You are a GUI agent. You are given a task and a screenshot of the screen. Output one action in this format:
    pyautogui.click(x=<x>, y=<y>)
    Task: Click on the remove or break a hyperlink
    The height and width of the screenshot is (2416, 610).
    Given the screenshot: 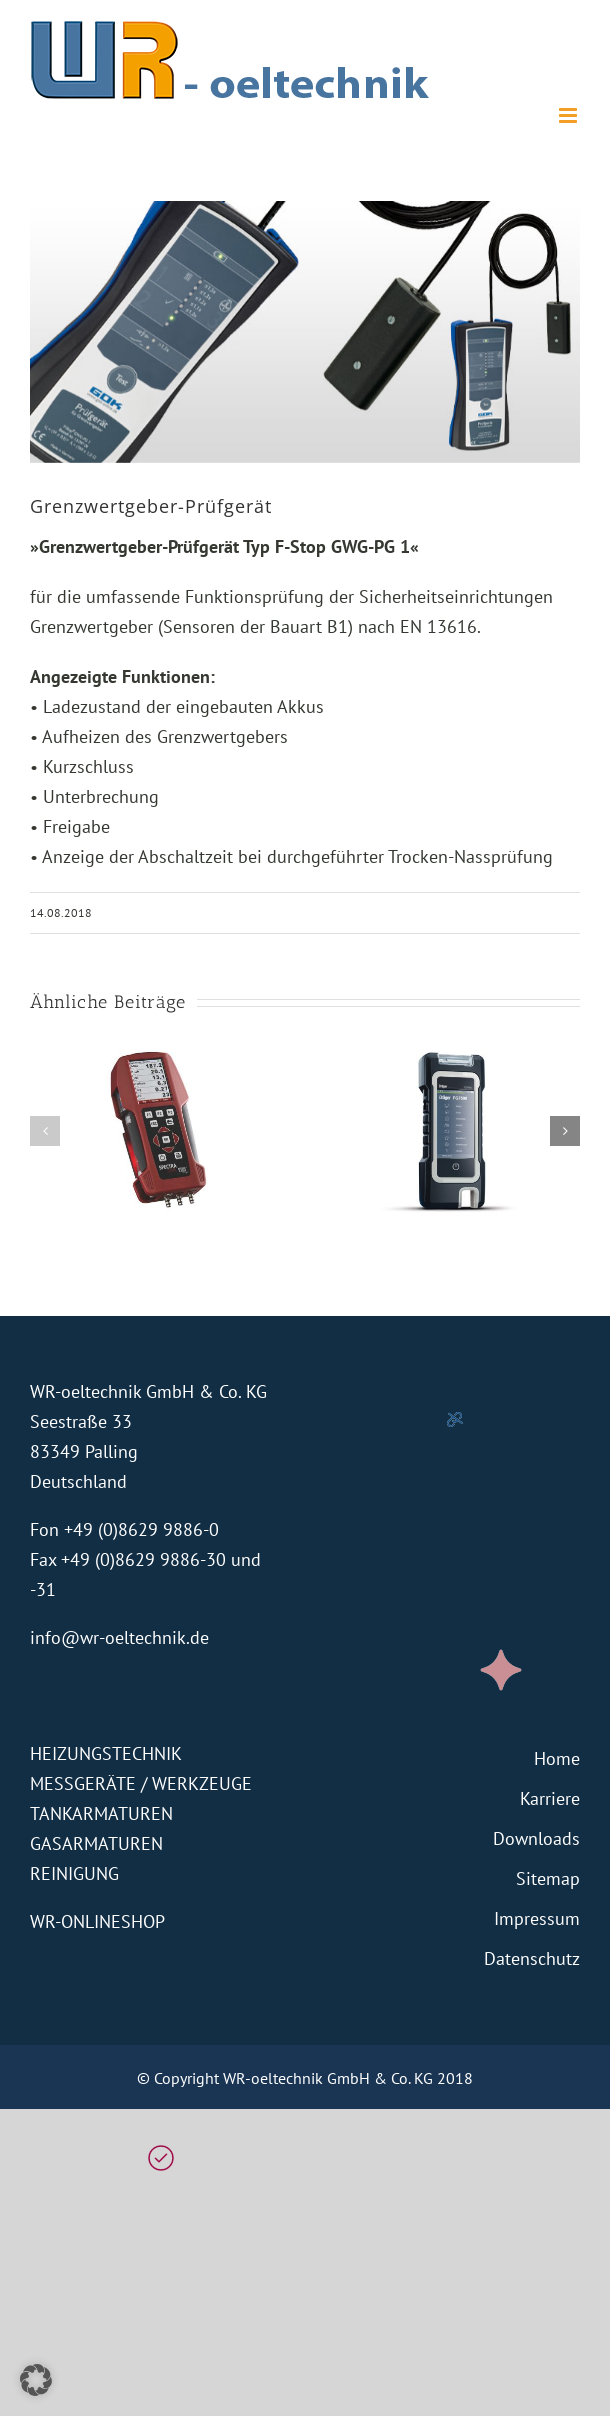 What is the action you would take?
    pyautogui.click(x=454, y=1419)
    